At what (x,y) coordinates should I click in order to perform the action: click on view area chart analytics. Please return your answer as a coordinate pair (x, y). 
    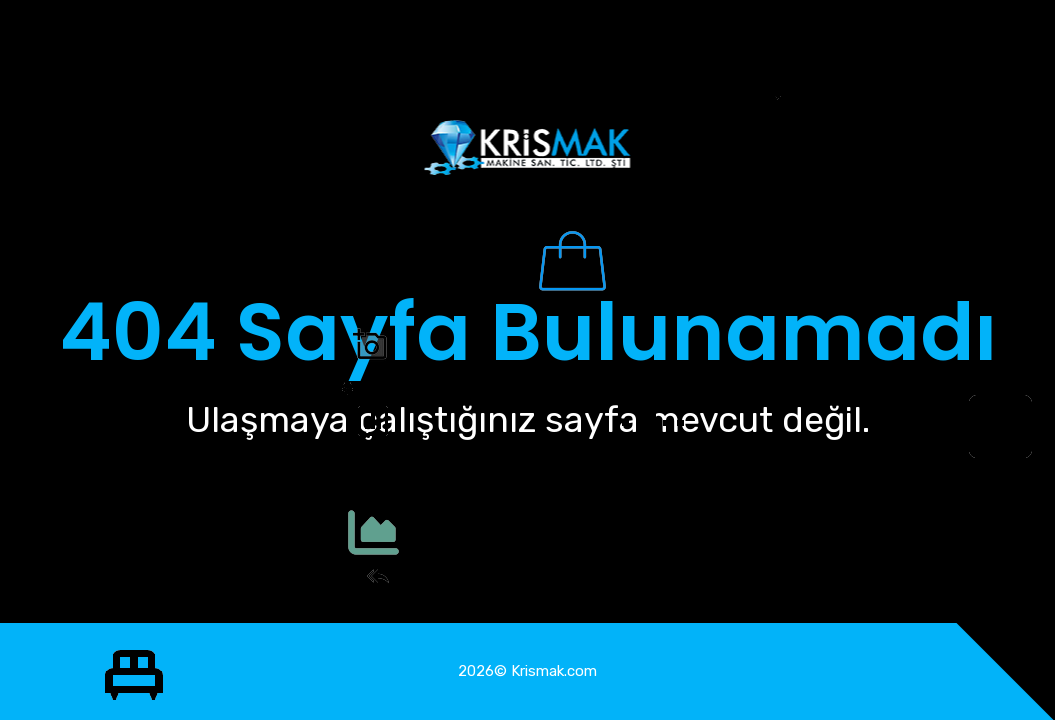
    Looking at the image, I should click on (373, 532).